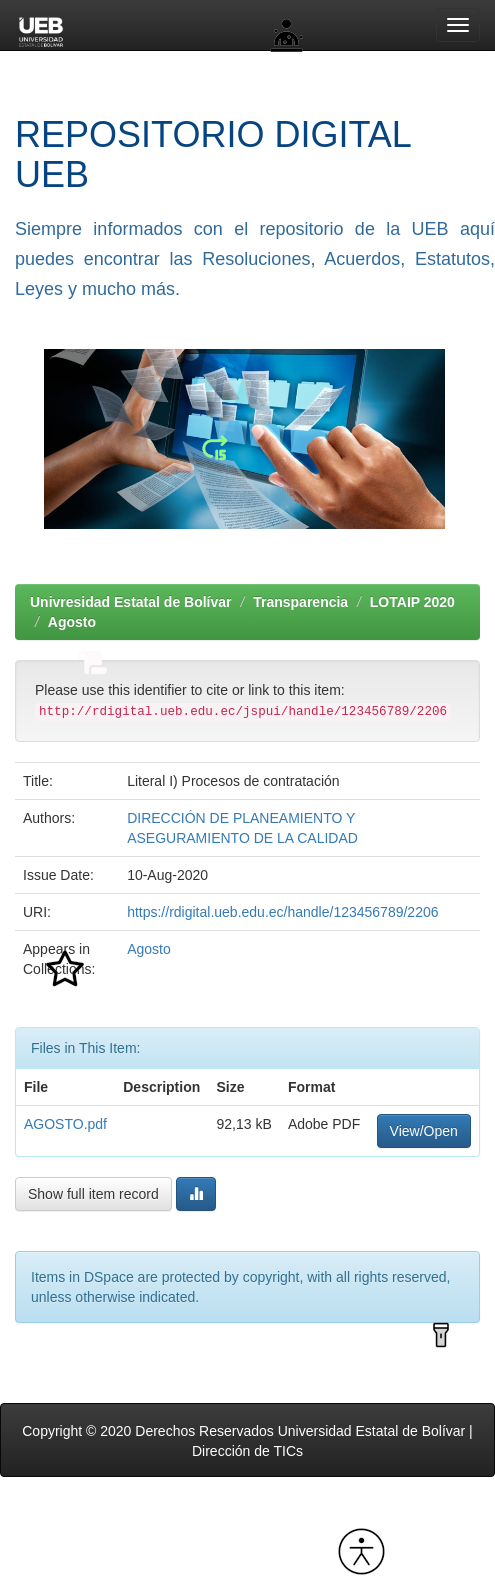  What do you see at coordinates (361, 1551) in the screenshot?
I see `view user profile` at bounding box center [361, 1551].